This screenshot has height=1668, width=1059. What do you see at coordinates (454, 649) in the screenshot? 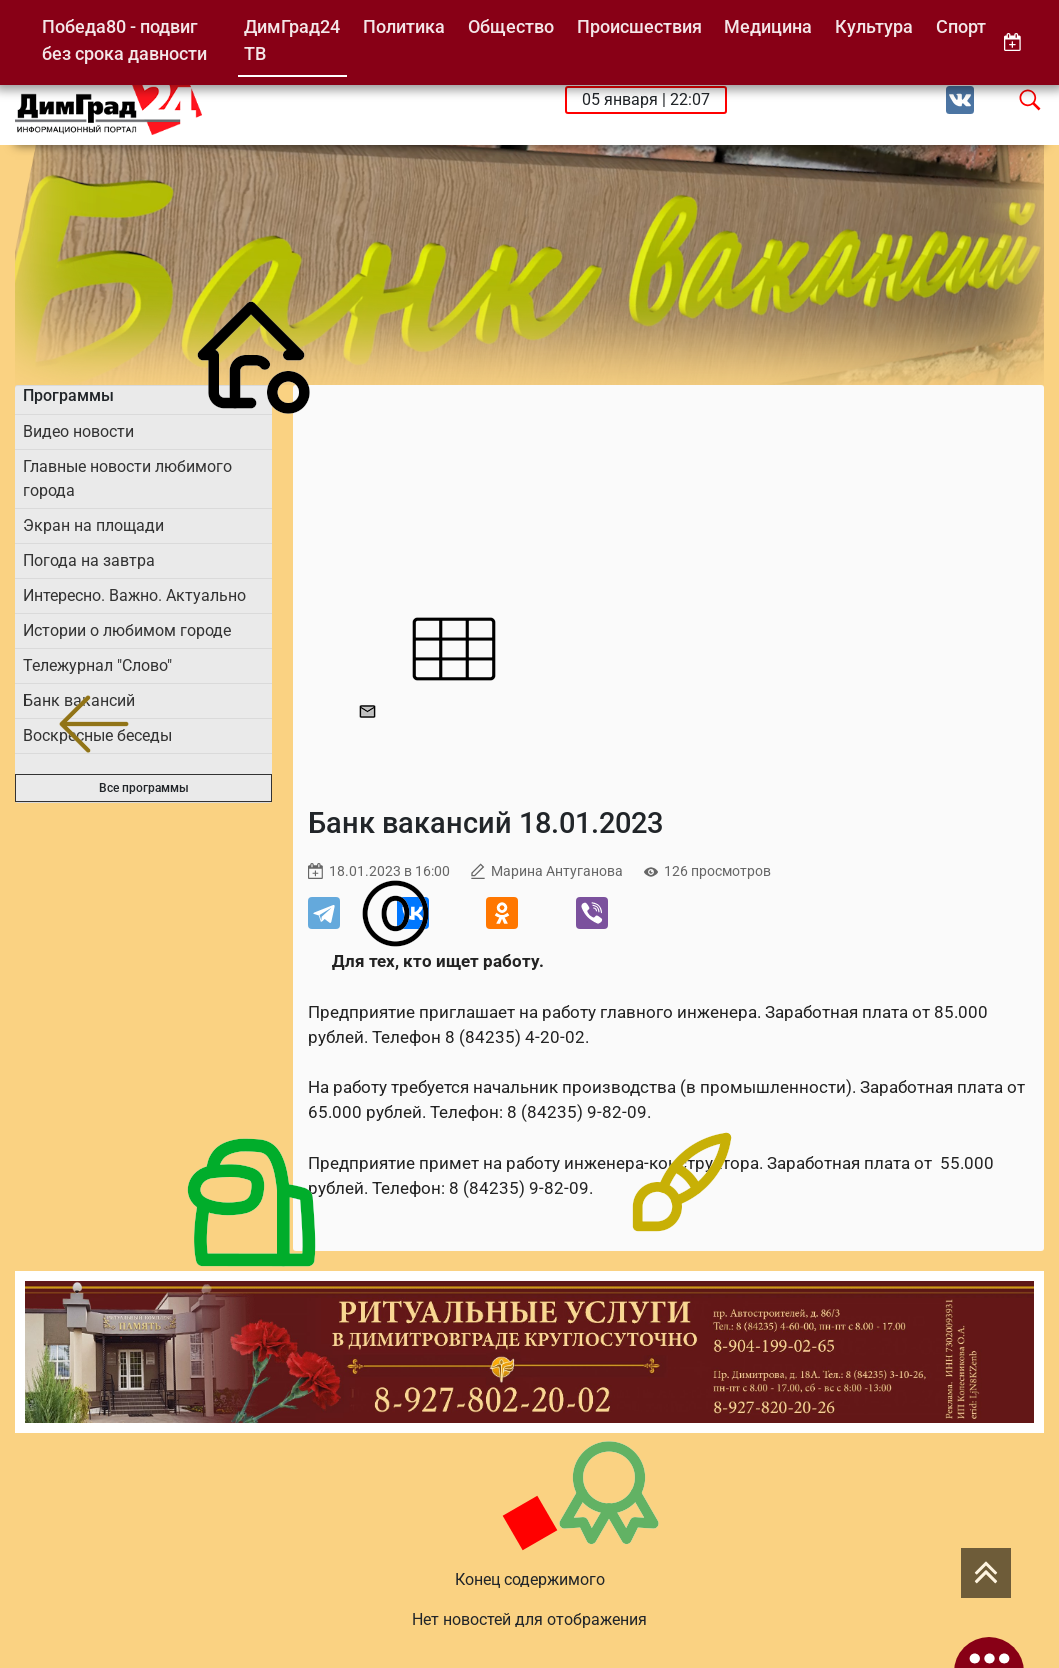
I see `view items in grid layout` at bounding box center [454, 649].